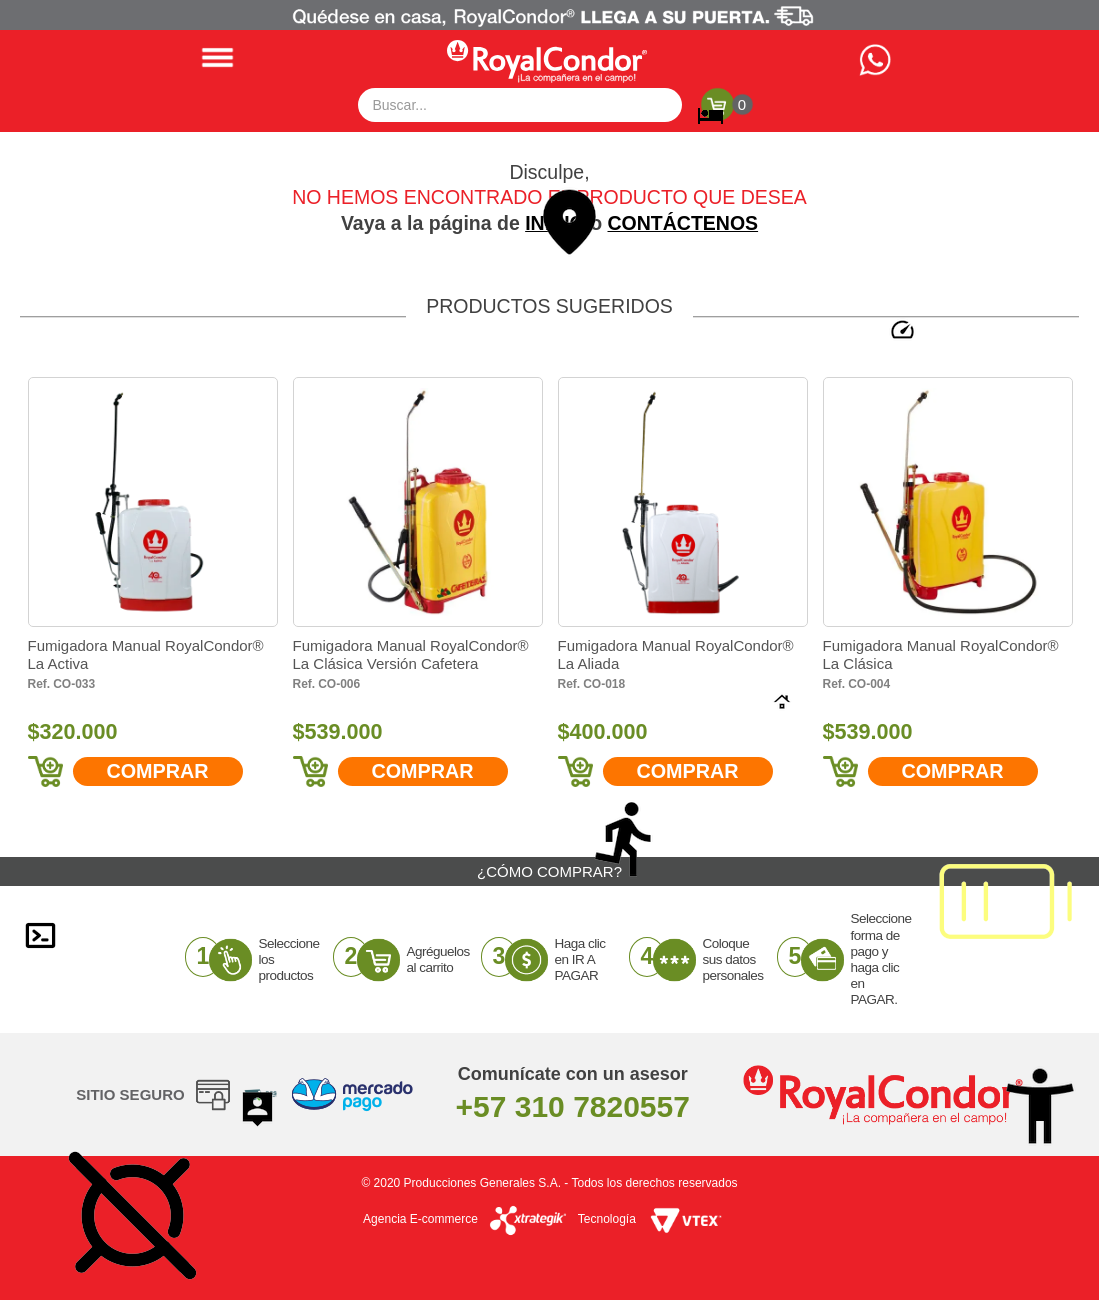  Describe the element at coordinates (626, 838) in the screenshot. I see `get walking or running directions` at that location.